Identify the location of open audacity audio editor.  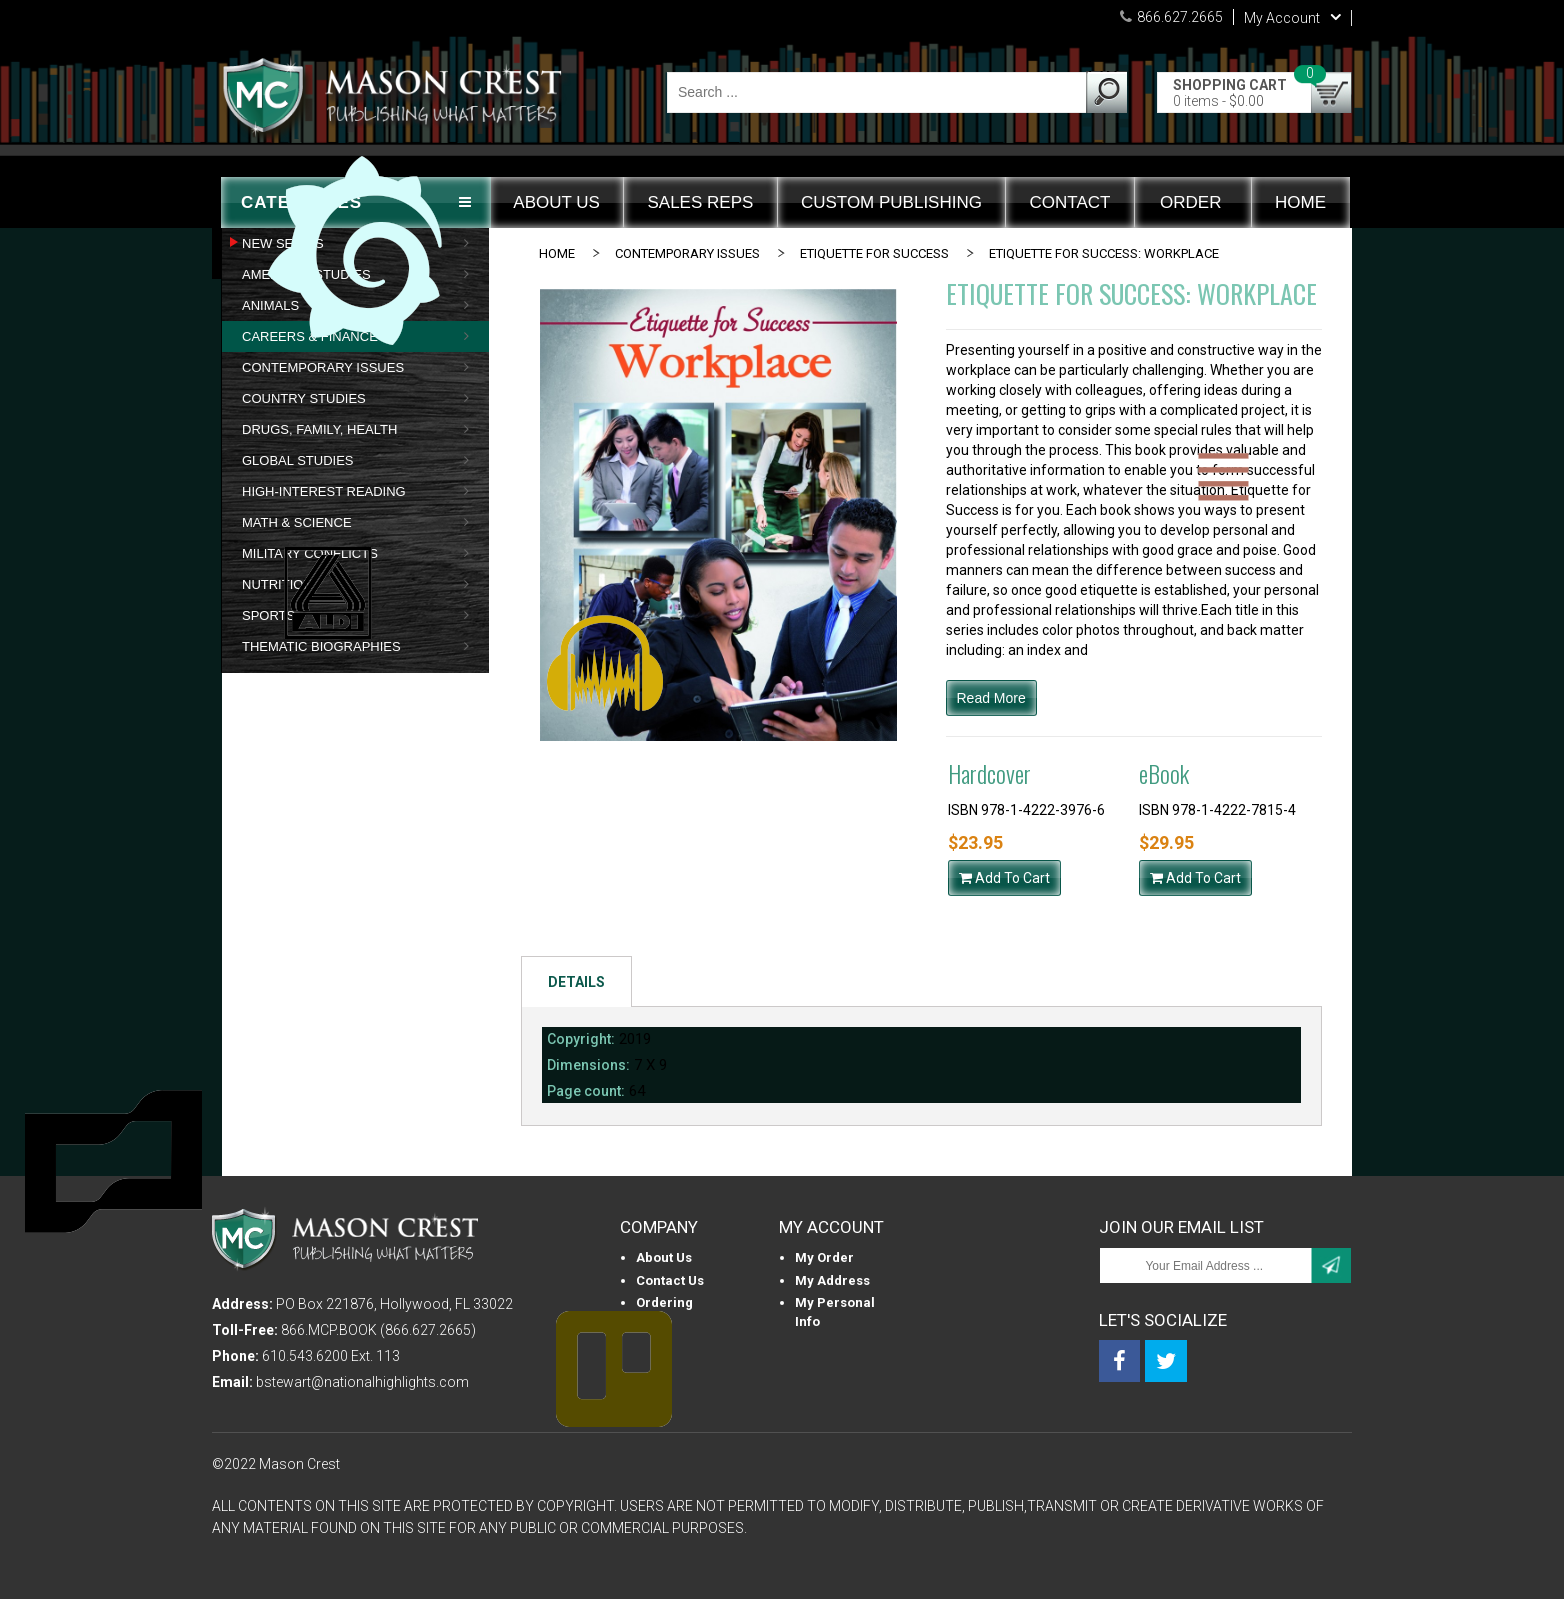
(605, 663).